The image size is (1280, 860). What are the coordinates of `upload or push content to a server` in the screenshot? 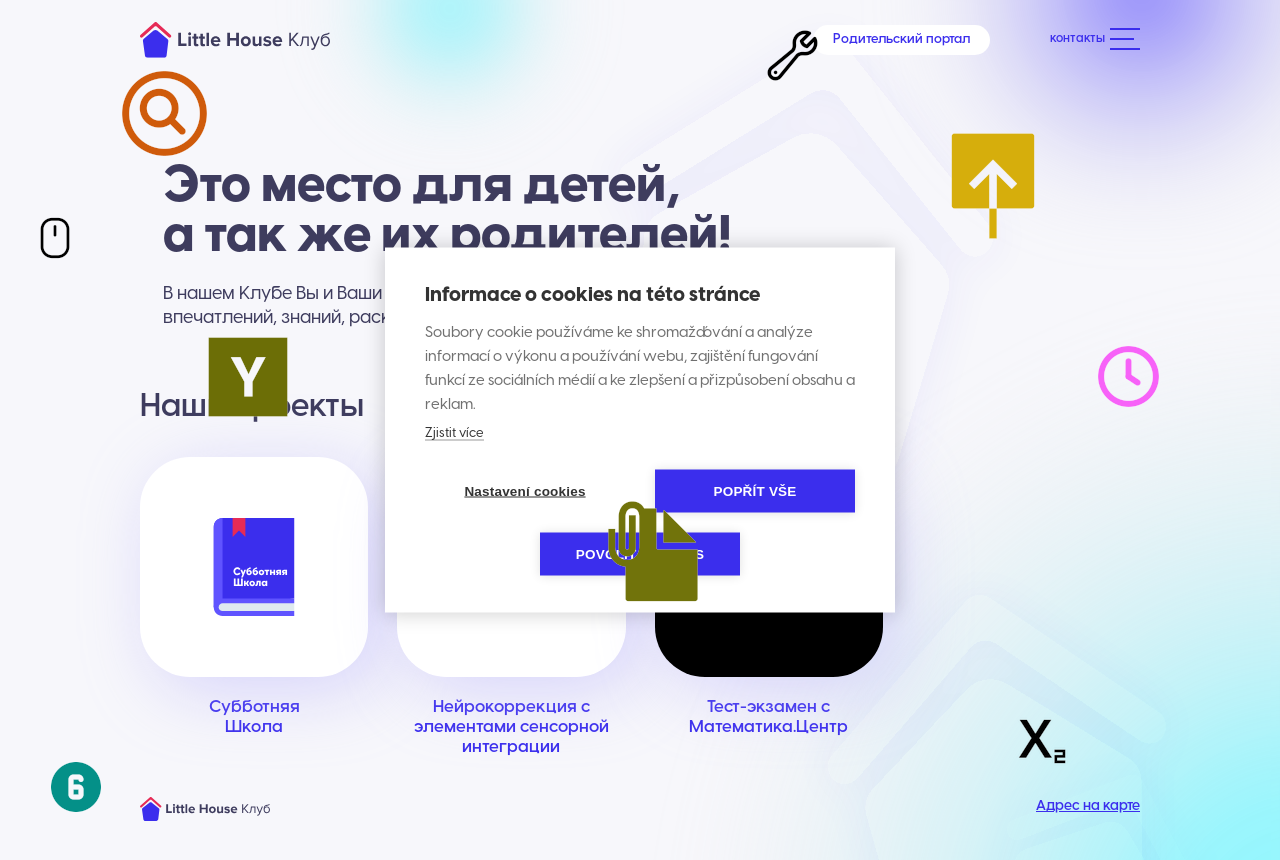 It's located at (993, 186).